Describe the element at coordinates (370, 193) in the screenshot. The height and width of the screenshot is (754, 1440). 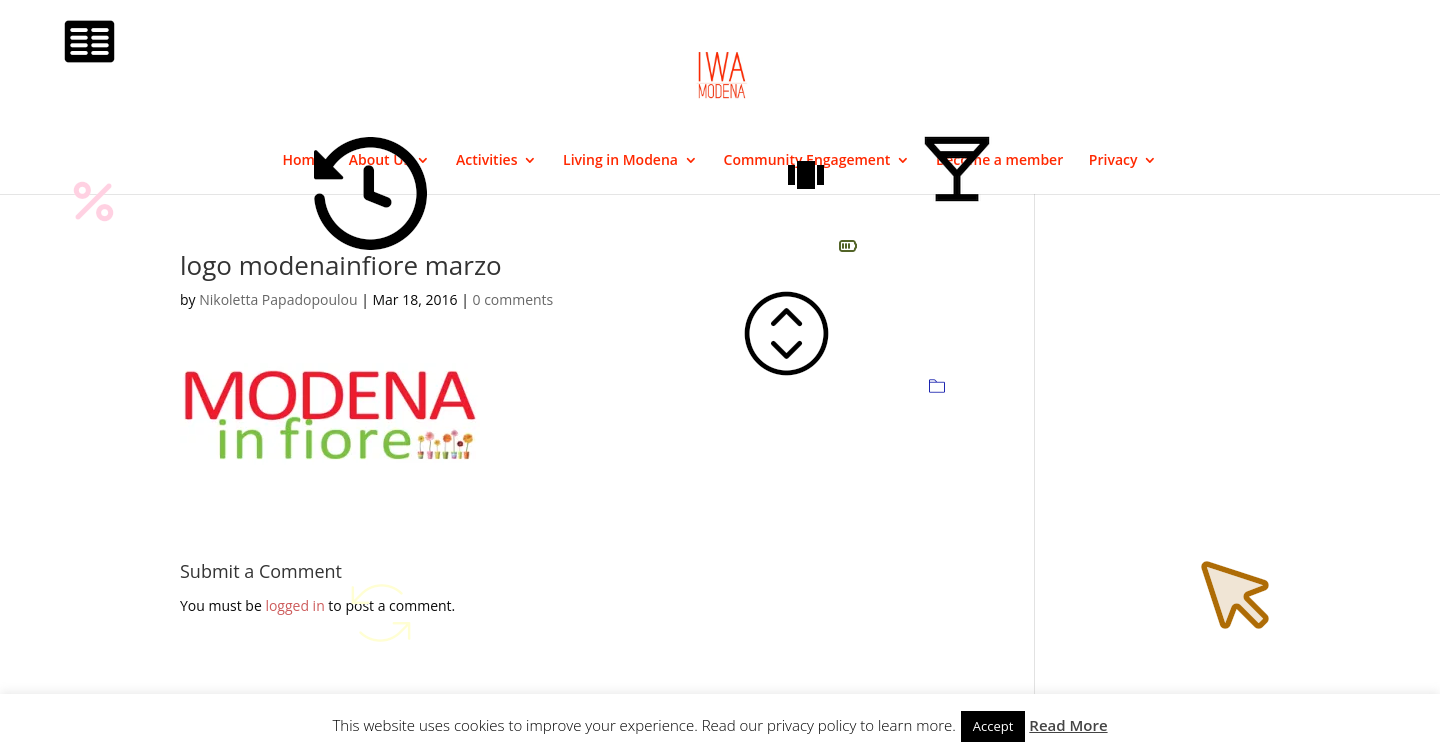
I see `view history or recent activity` at that location.